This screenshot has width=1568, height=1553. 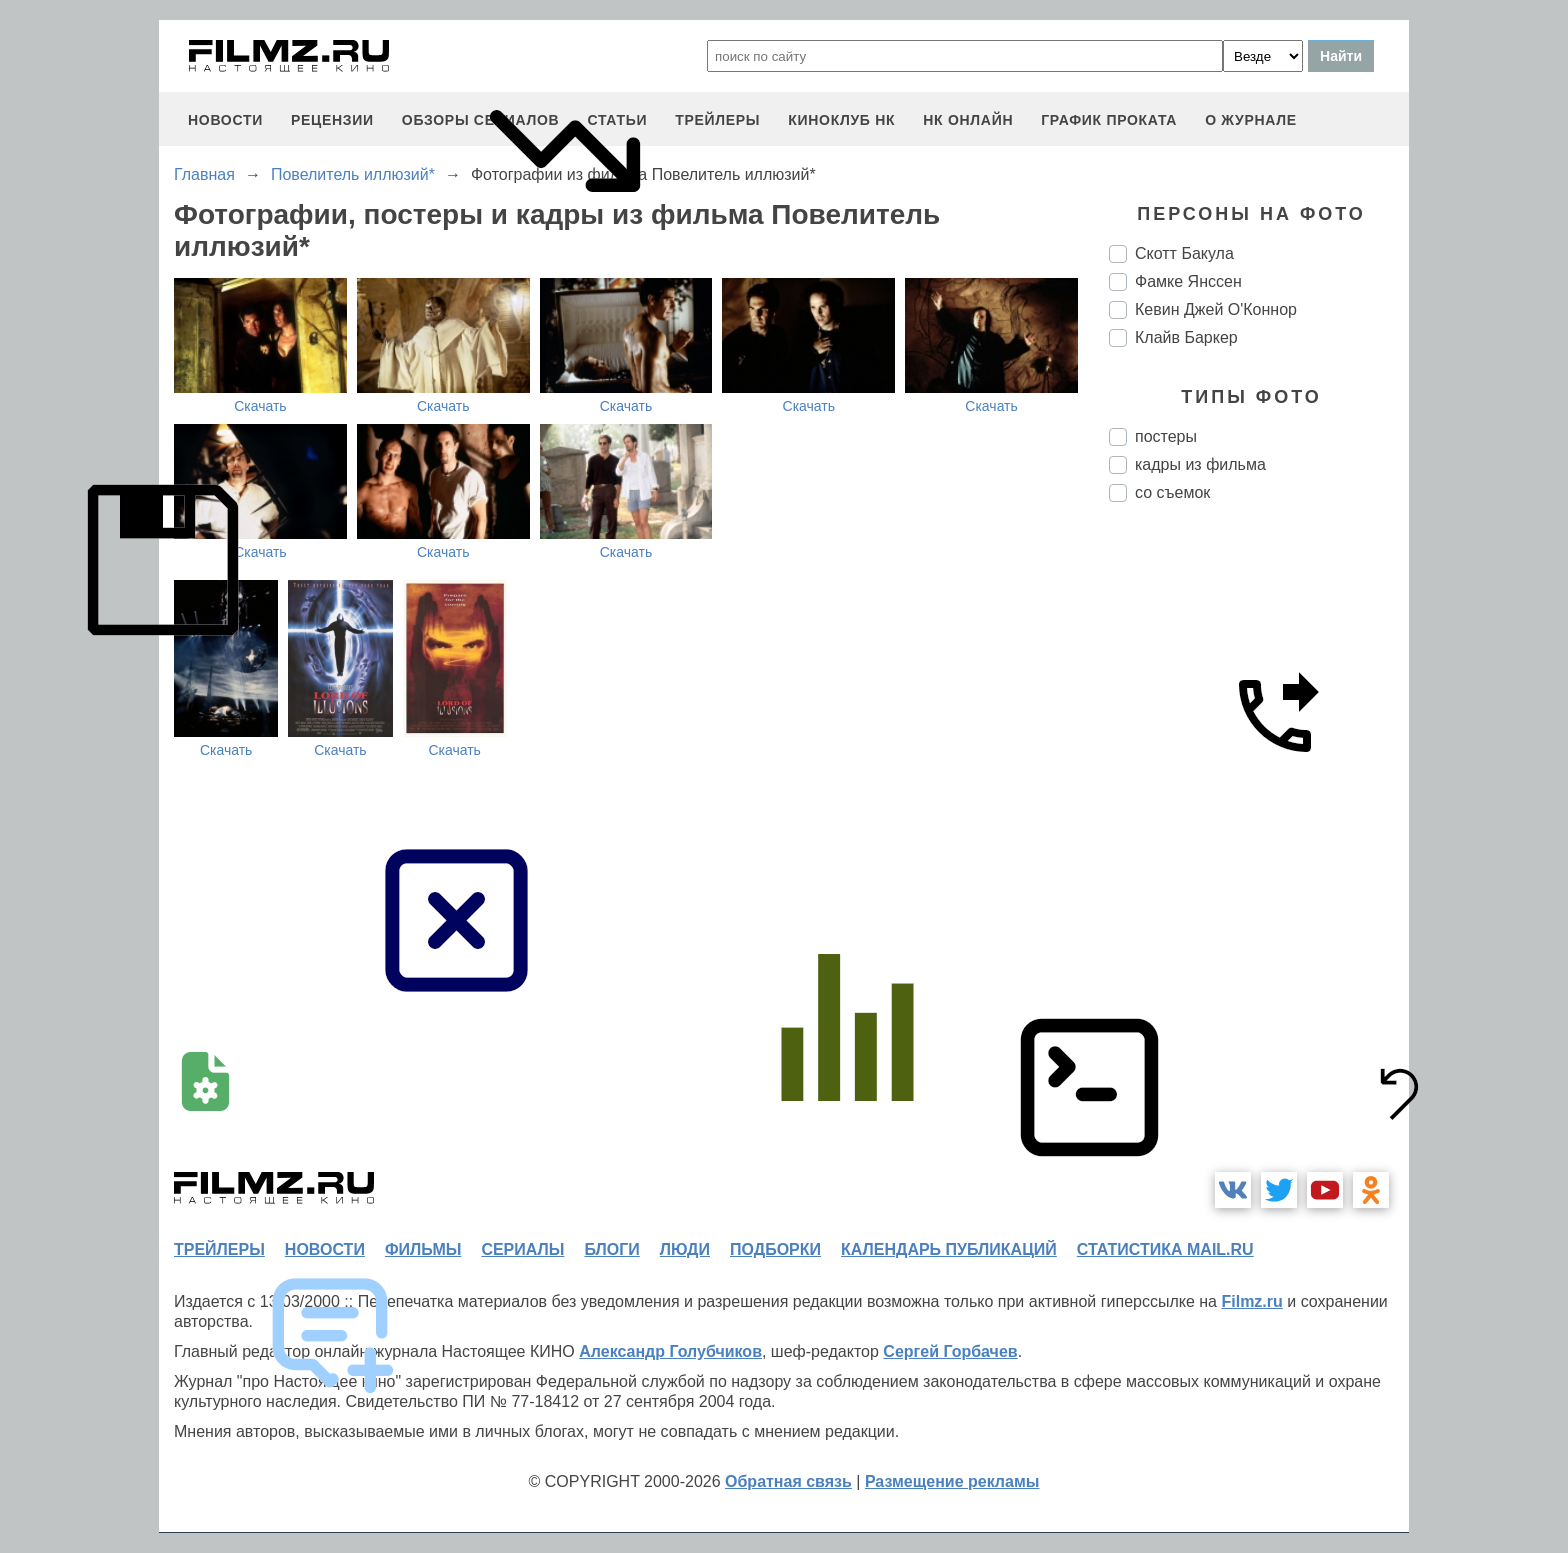 I want to click on view analytics or statistics, so click(x=847, y=1027).